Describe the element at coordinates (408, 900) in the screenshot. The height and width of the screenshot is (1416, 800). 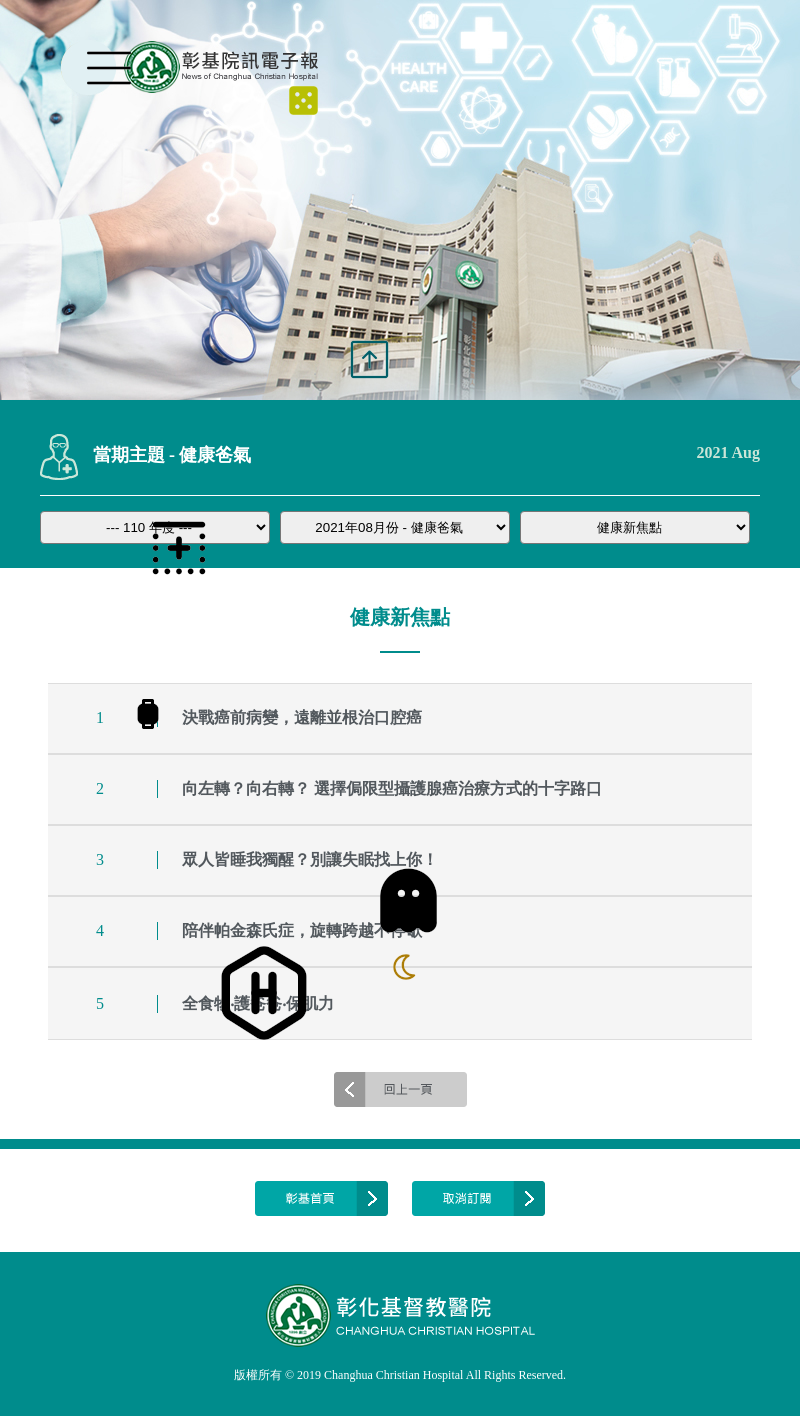
I see `indicates ghost mode or invisible status` at that location.